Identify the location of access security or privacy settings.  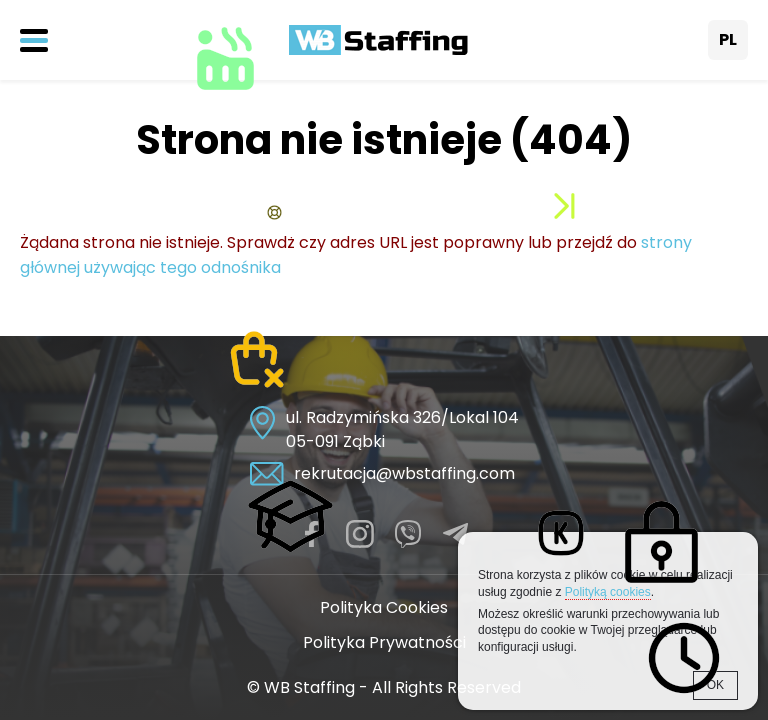
(661, 546).